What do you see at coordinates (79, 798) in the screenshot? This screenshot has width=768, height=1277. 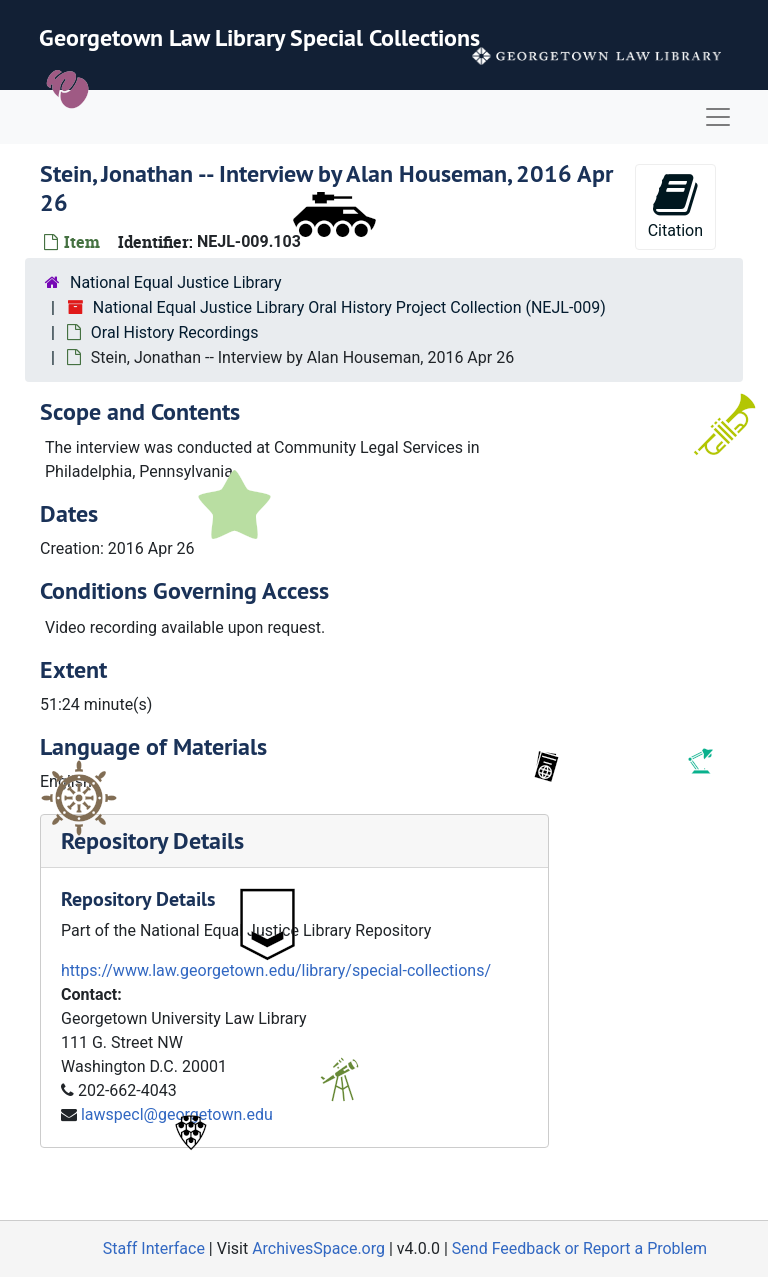 I see `navigate to sailing or nautical settings` at bounding box center [79, 798].